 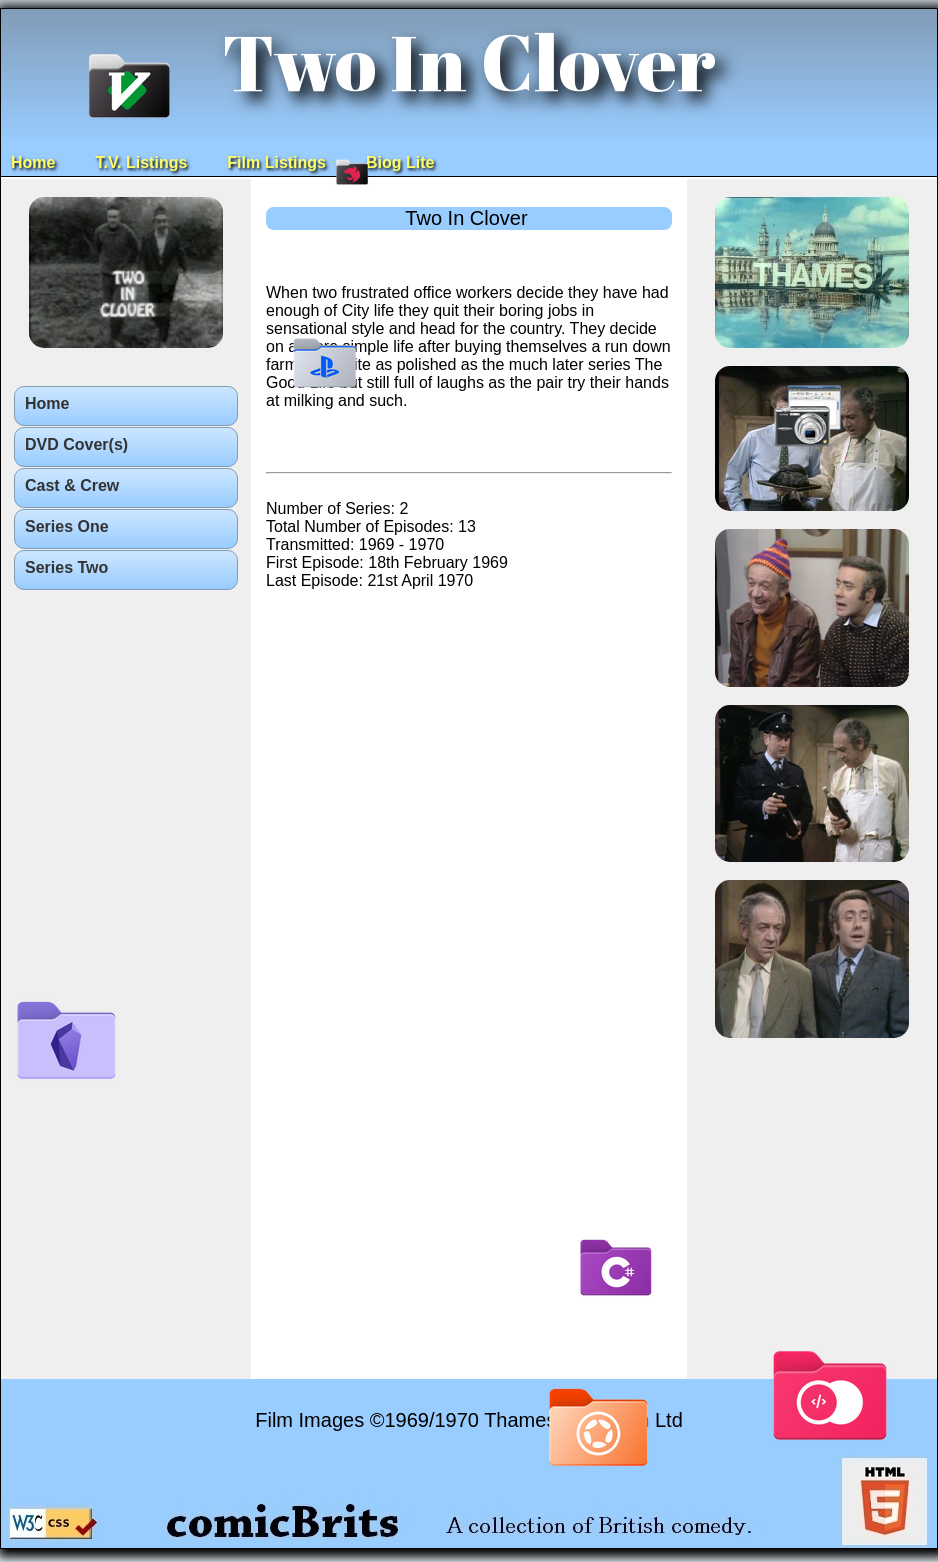 I want to click on take a screenshot or screen capture, so click(x=807, y=416).